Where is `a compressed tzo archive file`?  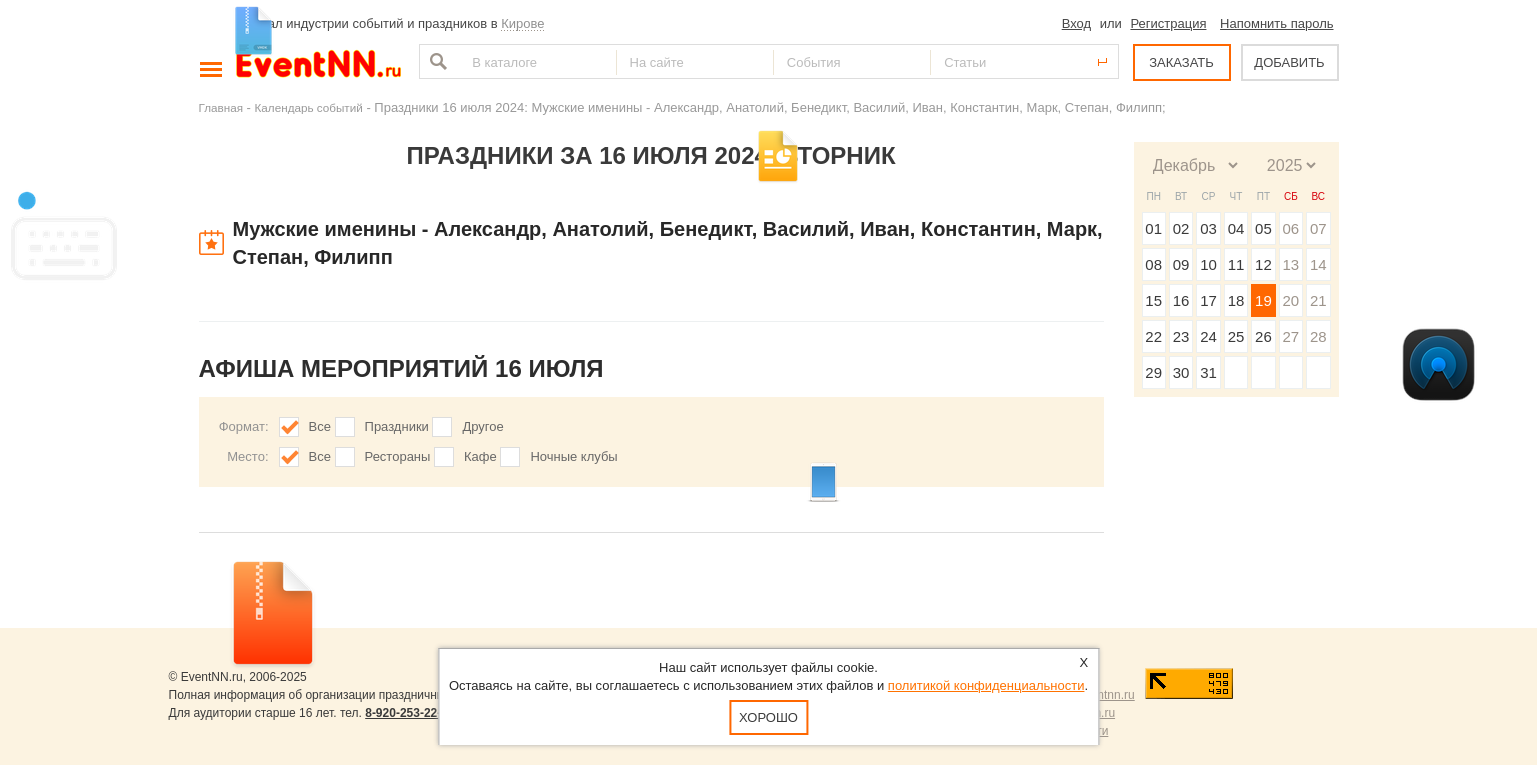
a compressed tzo archive file is located at coordinates (273, 615).